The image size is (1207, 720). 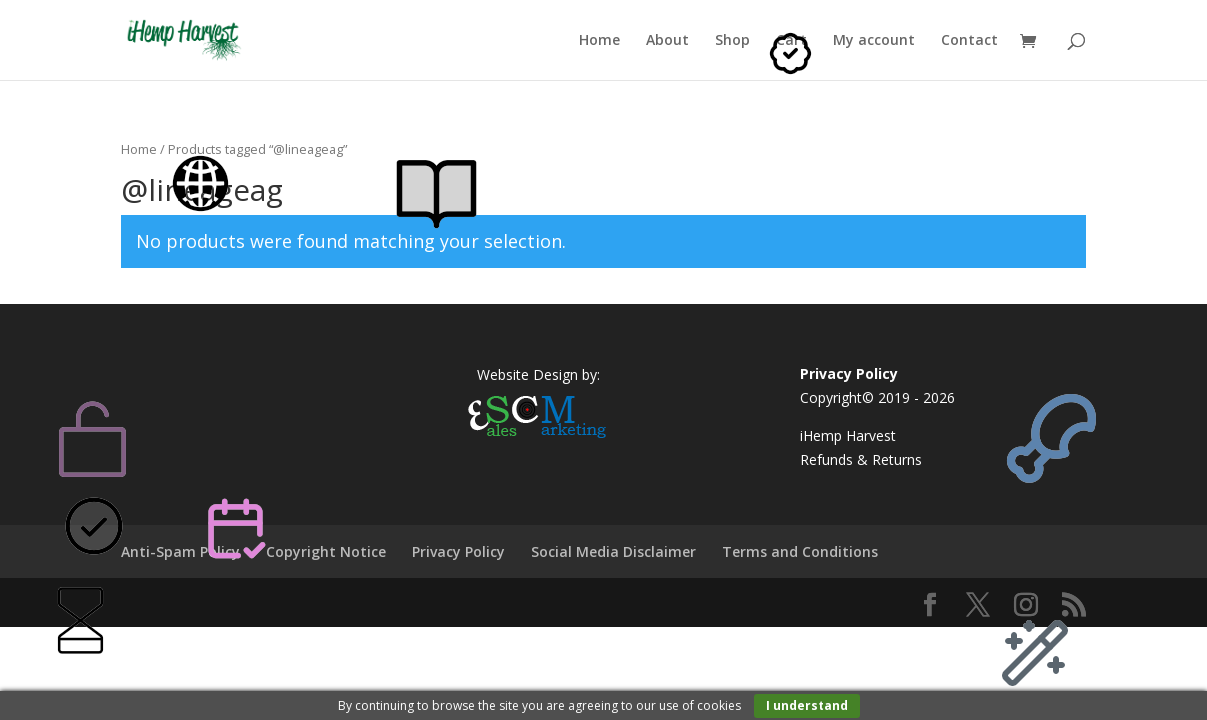 What do you see at coordinates (92, 443) in the screenshot?
I see `unlock this item or content` at bounding box center [92, 443].